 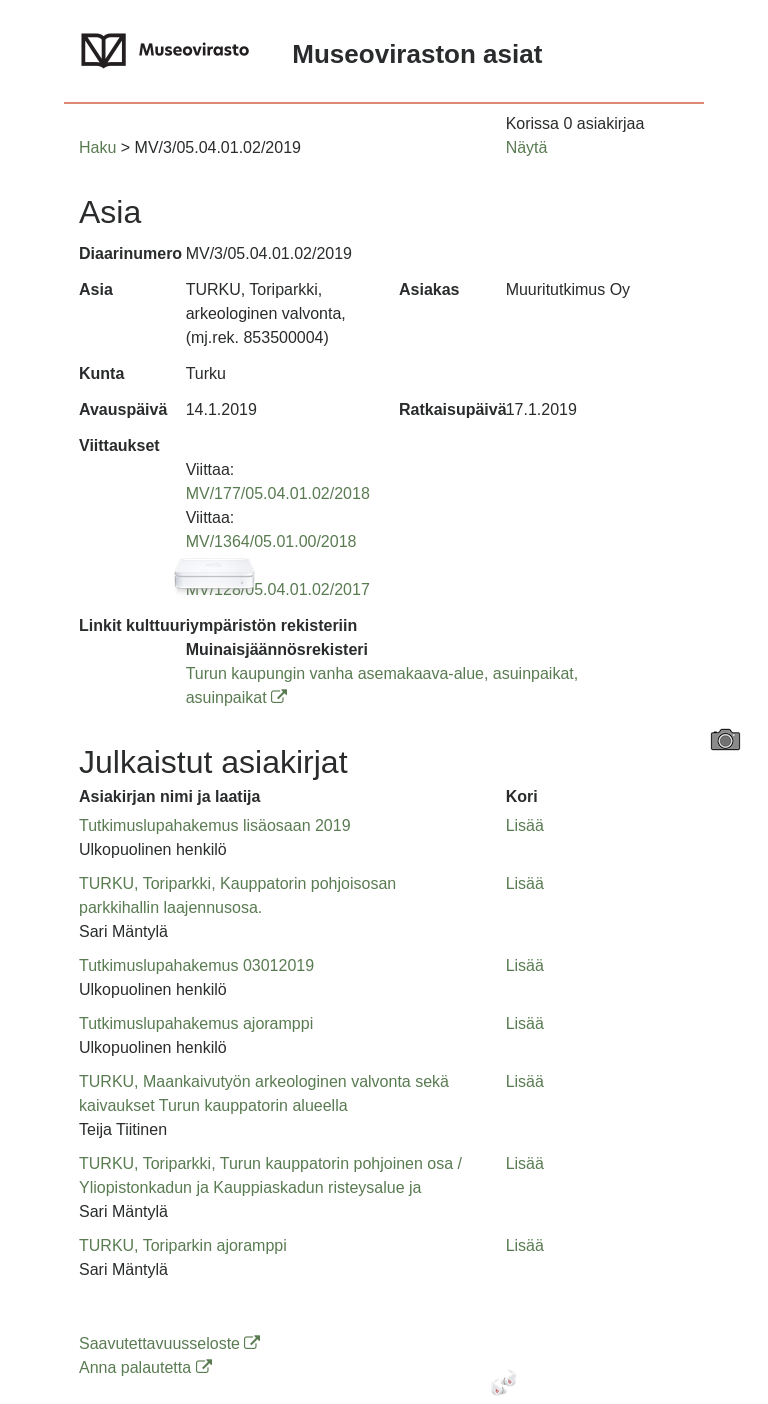 I want to click on beats fit pro earbuds bluetooth device, so click(x=503, y=1382).